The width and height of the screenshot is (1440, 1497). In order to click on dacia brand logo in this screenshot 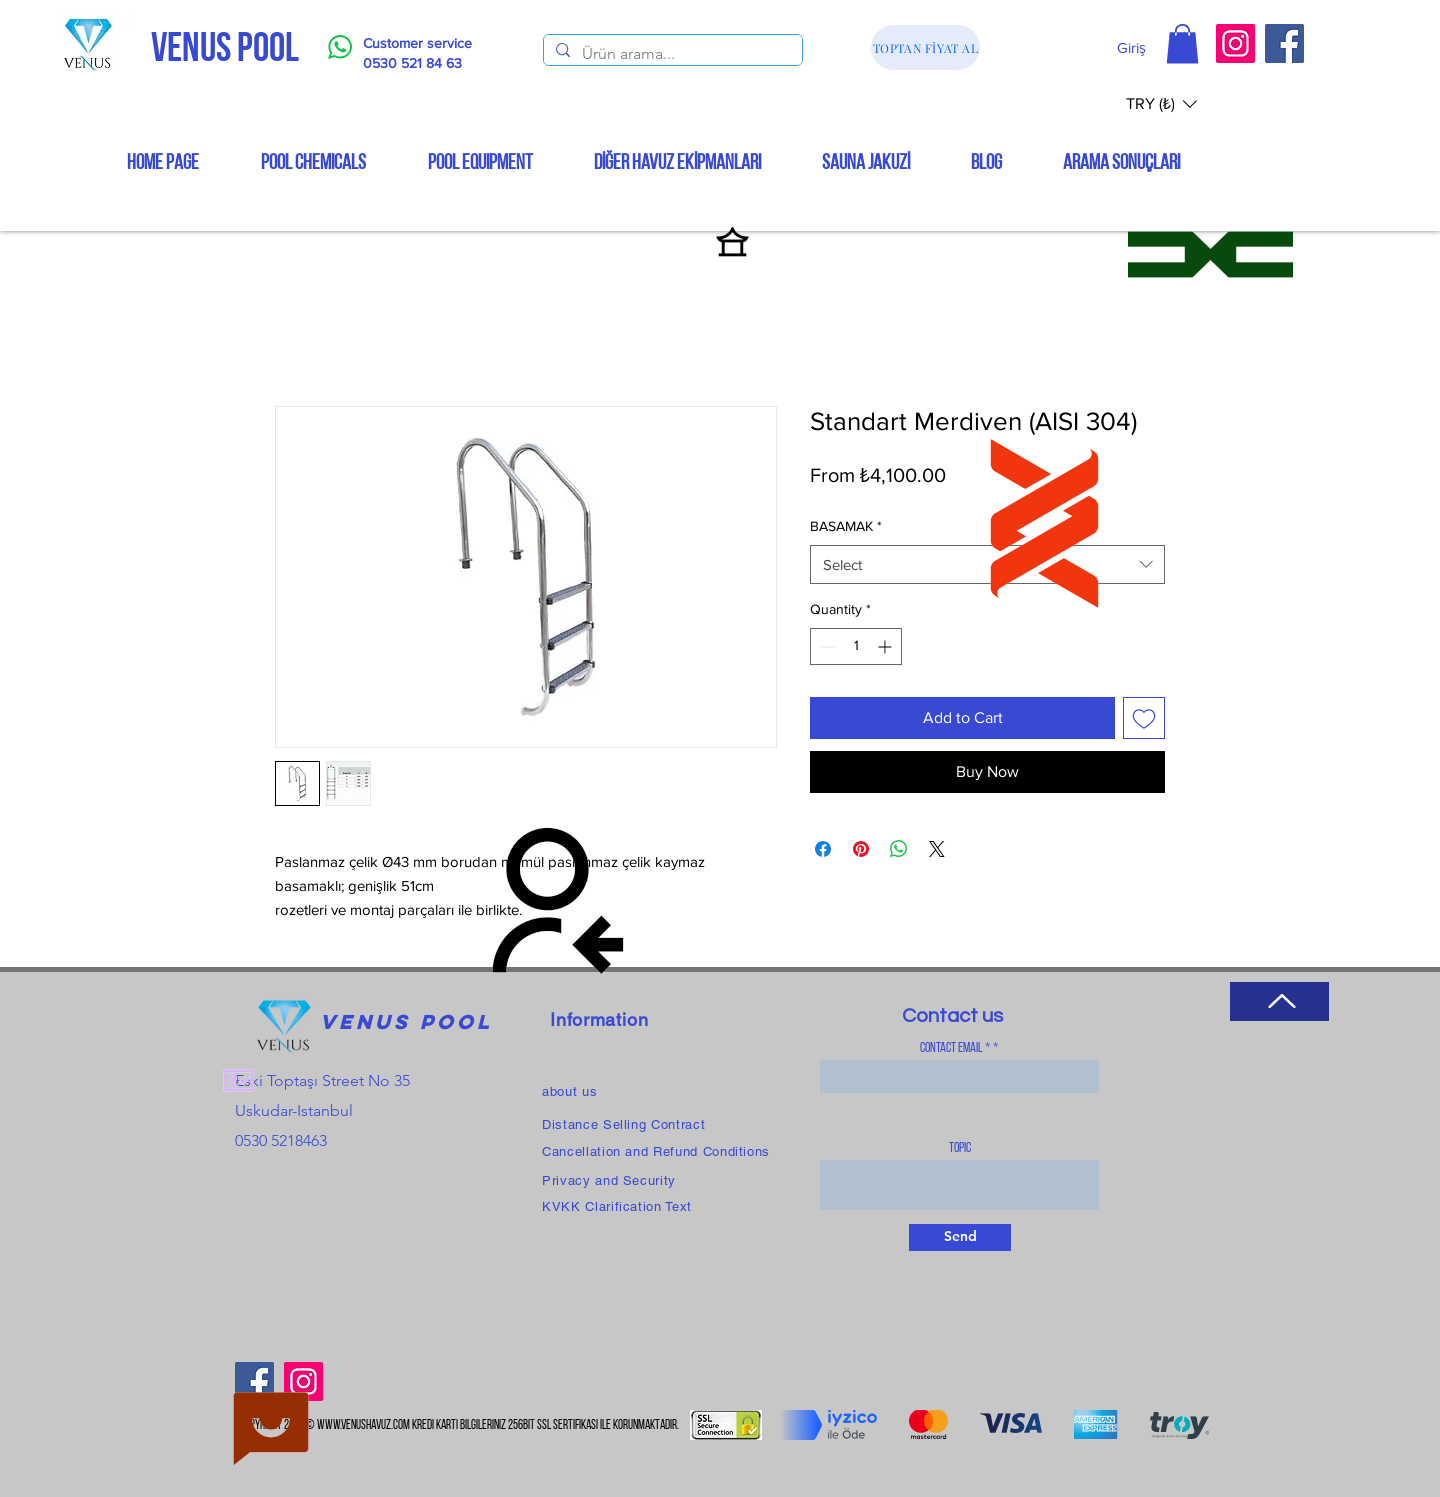, I will do `click(1210, 254)`.